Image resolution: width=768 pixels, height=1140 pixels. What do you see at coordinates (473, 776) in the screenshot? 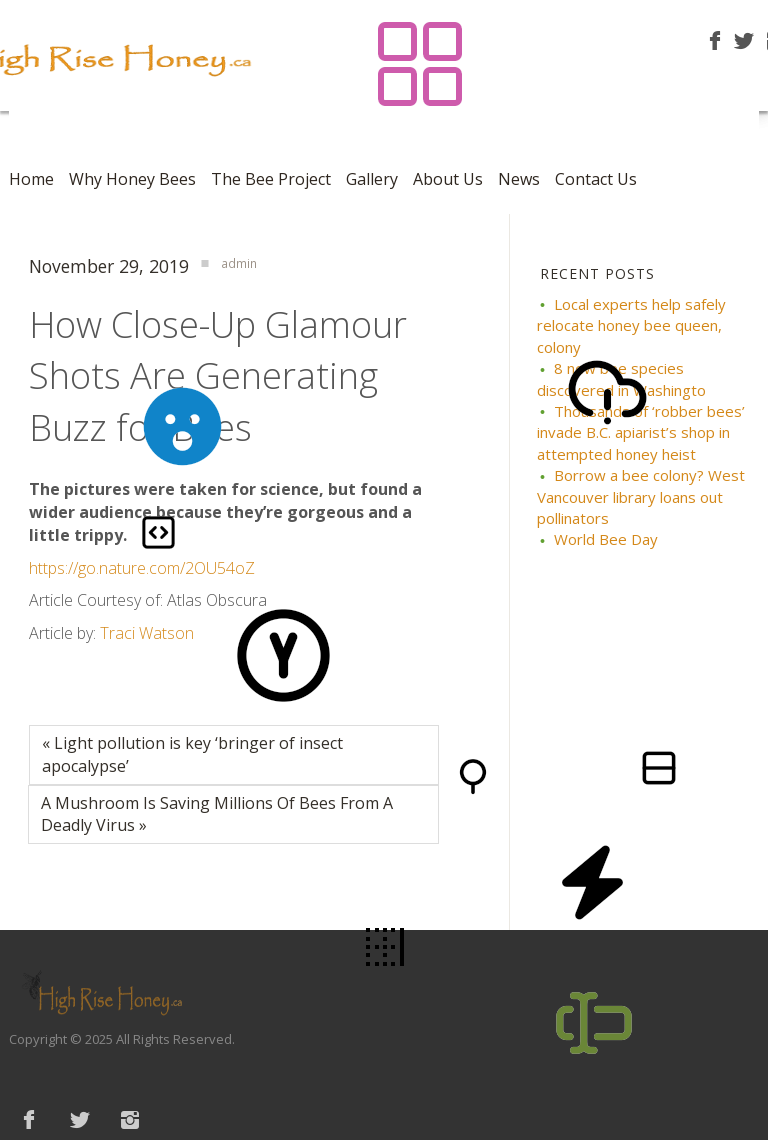
I see `select neuter or non-binary gender option` at bounding box center [473, 776].